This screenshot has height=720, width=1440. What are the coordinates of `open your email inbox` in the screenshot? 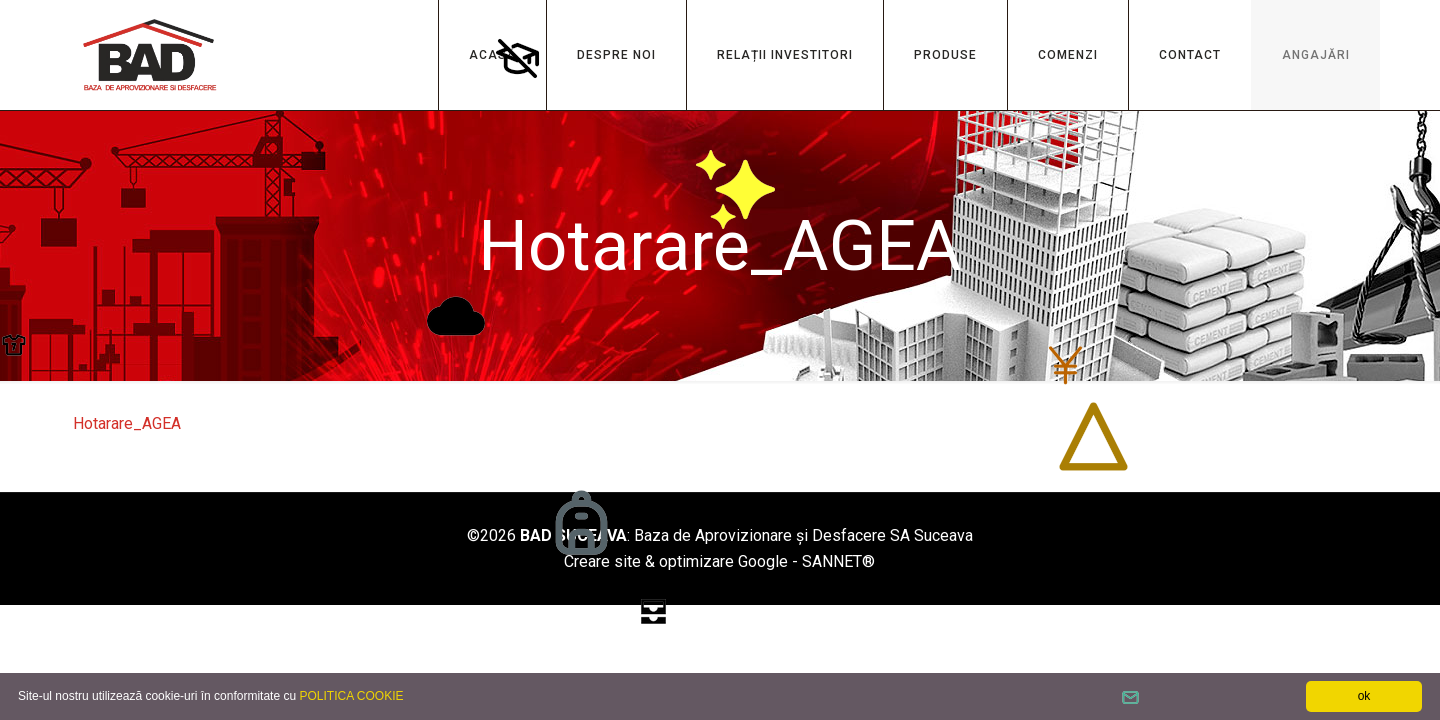 It's located at (1130, 697).